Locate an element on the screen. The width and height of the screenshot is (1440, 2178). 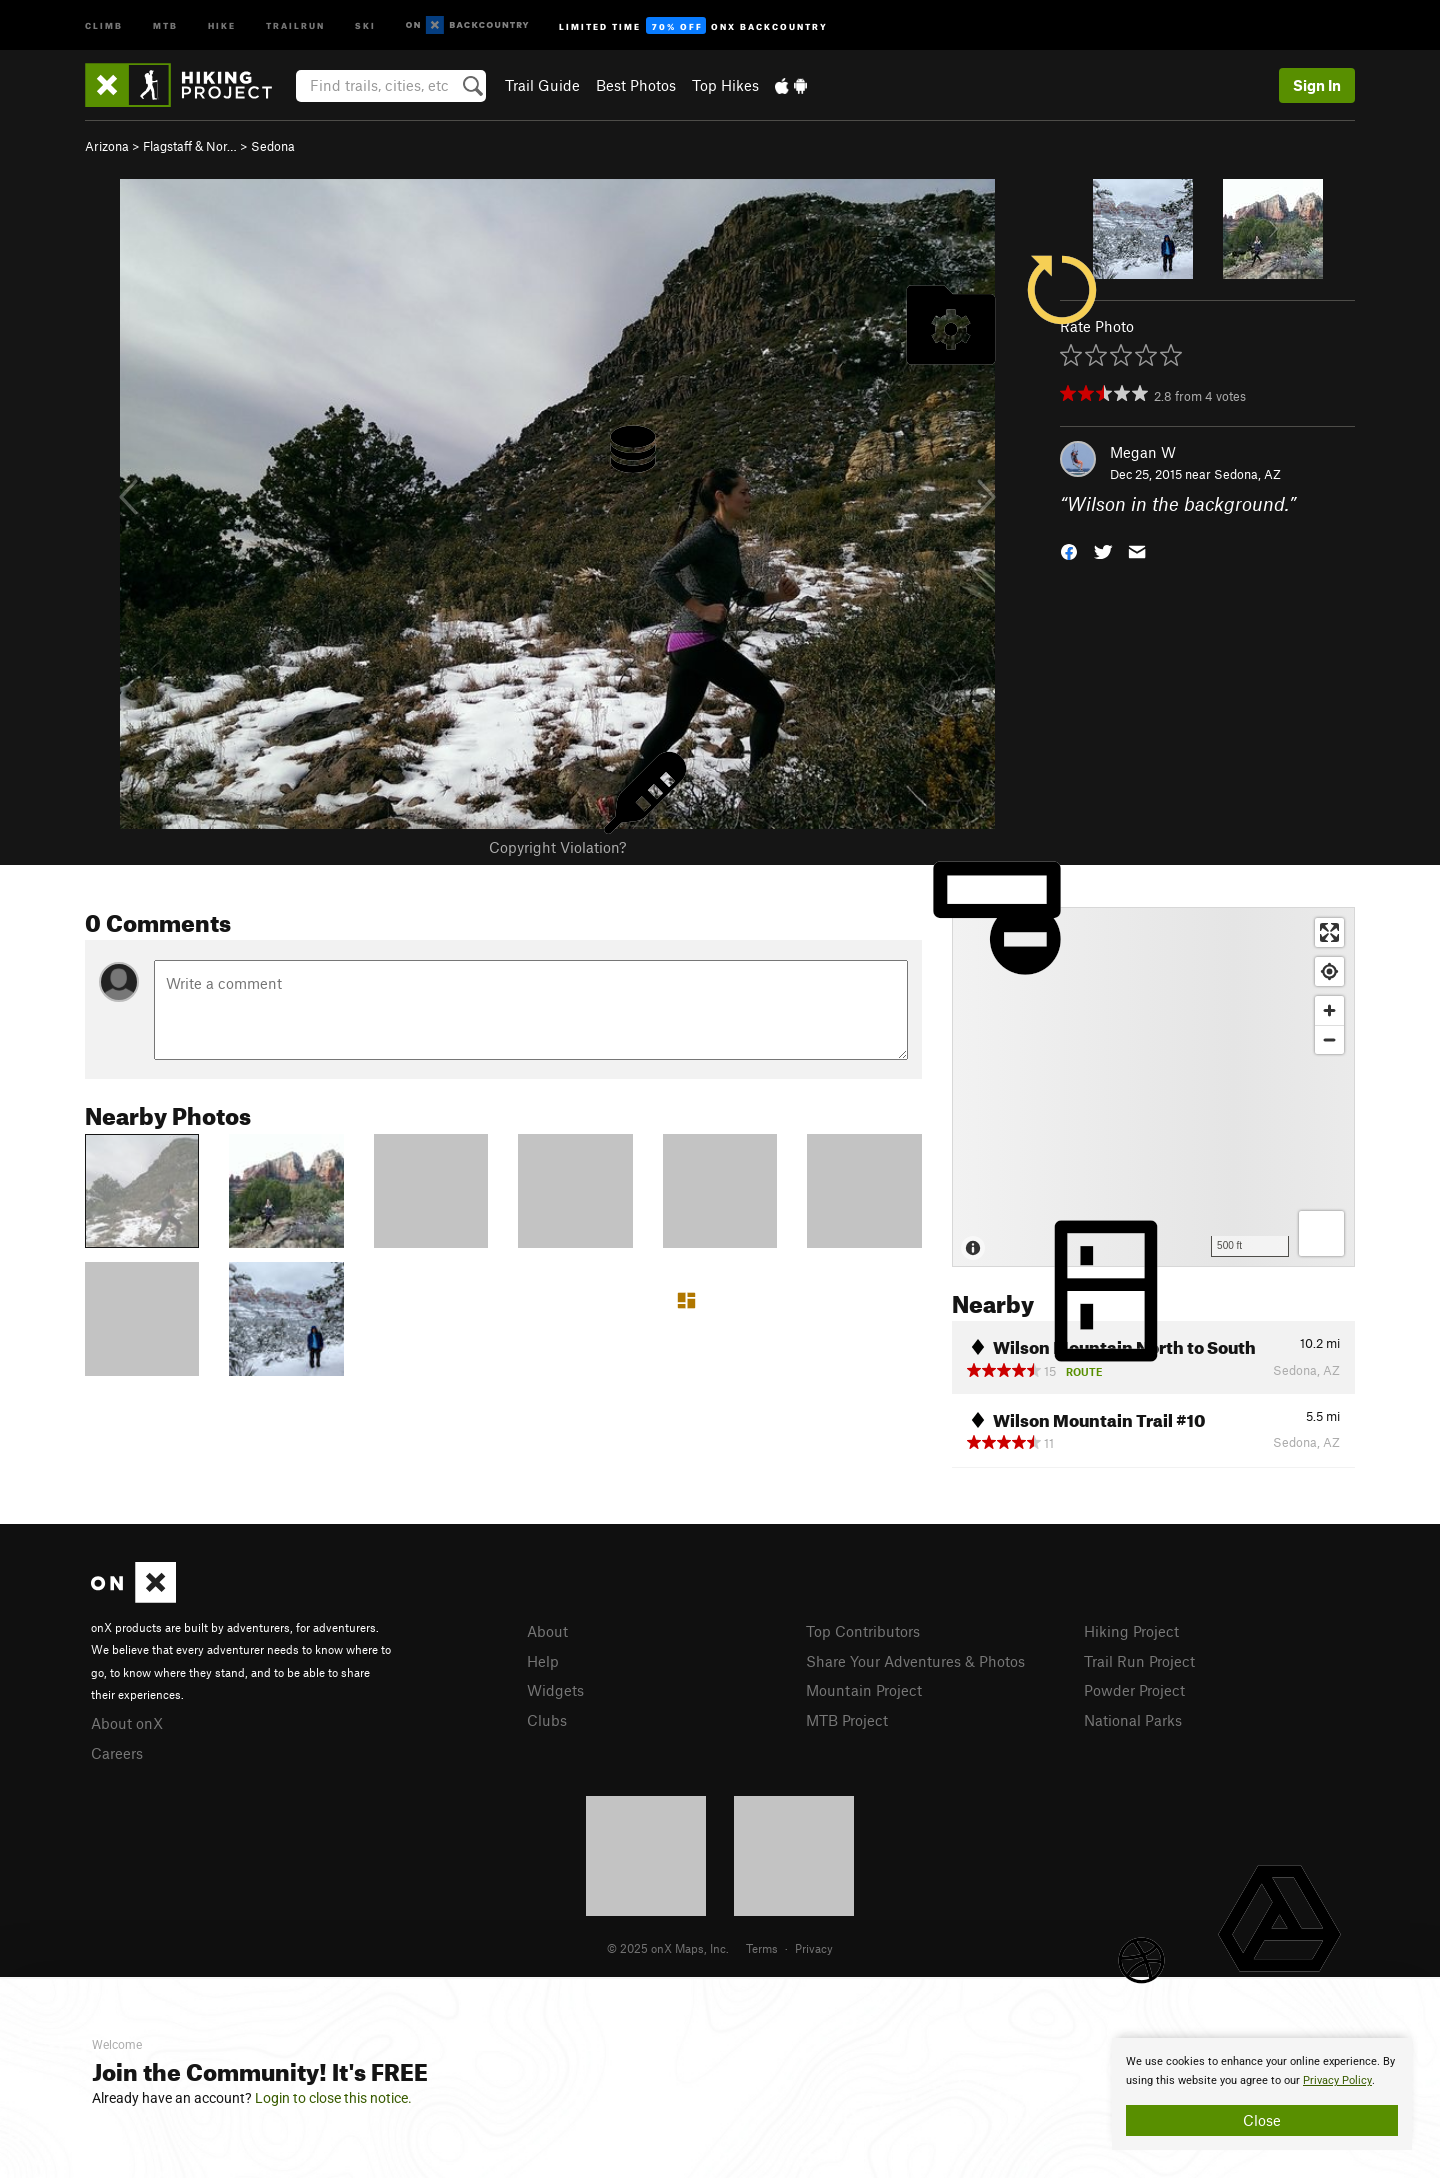
visit Dribbble profile or portfolio is located at coordinates (1141, 1960).